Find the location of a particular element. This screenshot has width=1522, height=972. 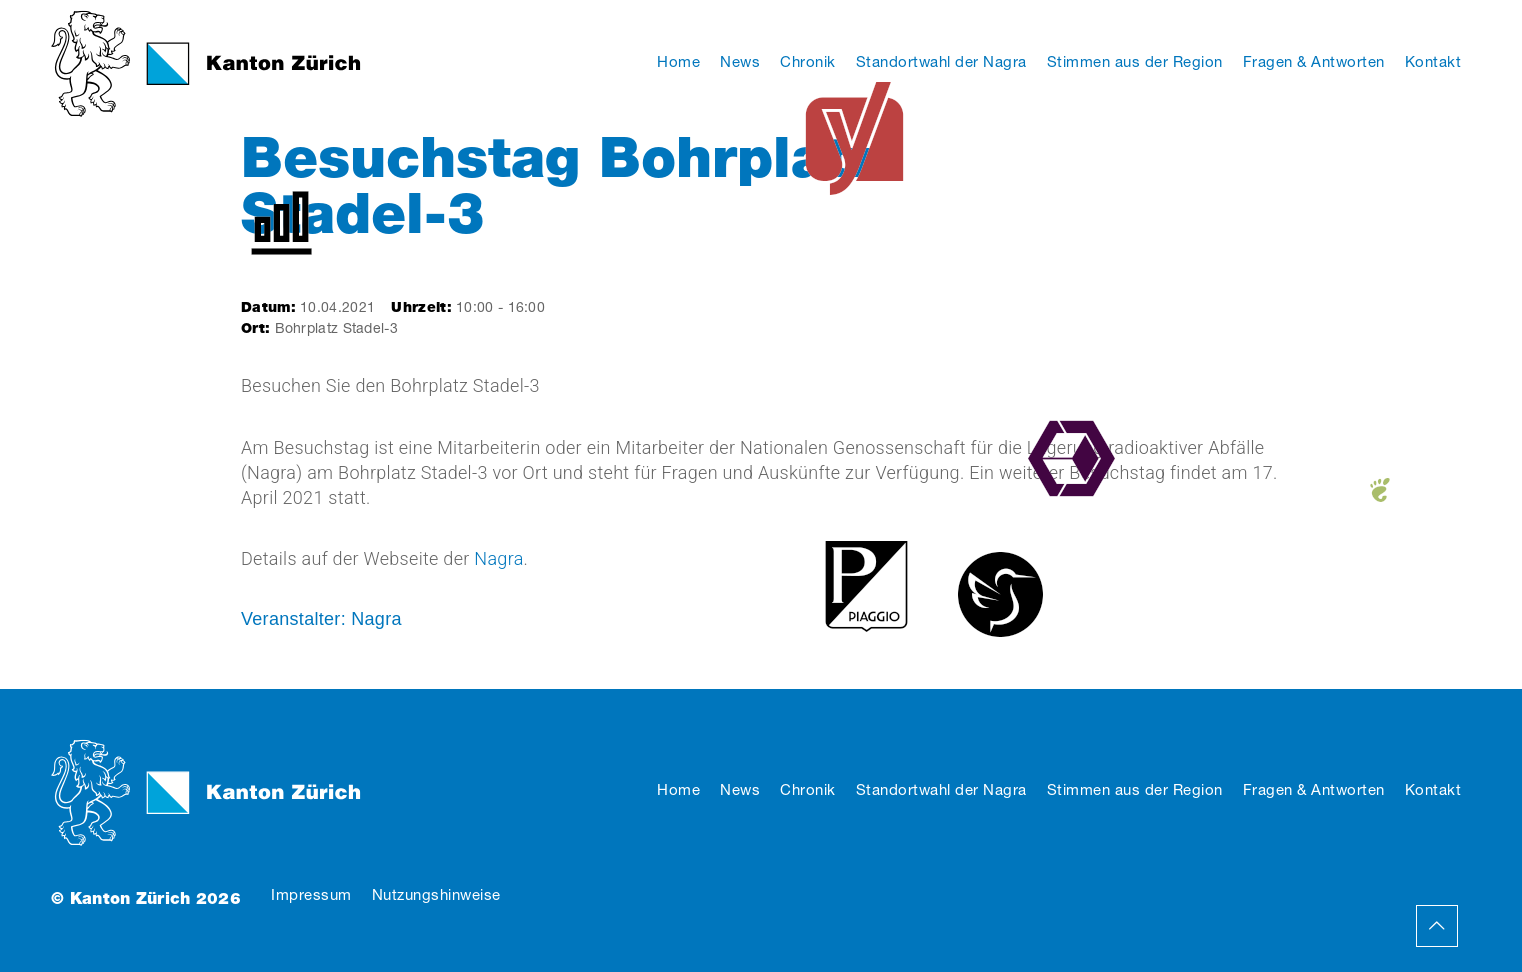

open numbers spreadsheet app is located at coordinates (280, 223).